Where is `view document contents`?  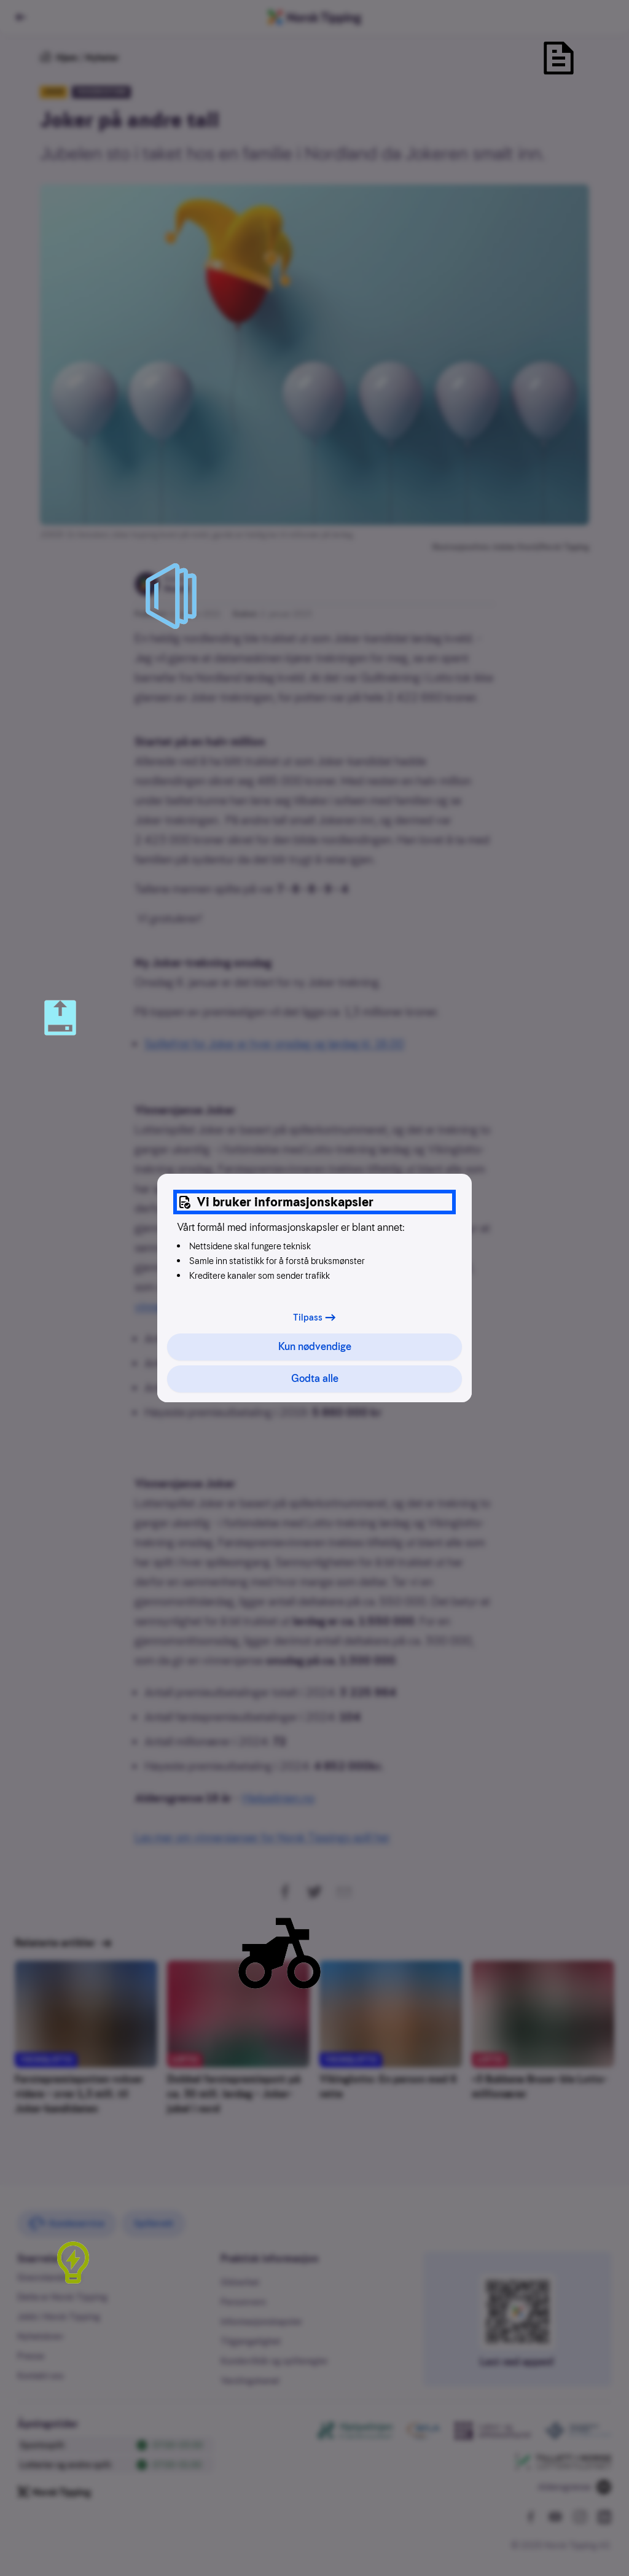 view document contents is located at coordinates (558, 58).